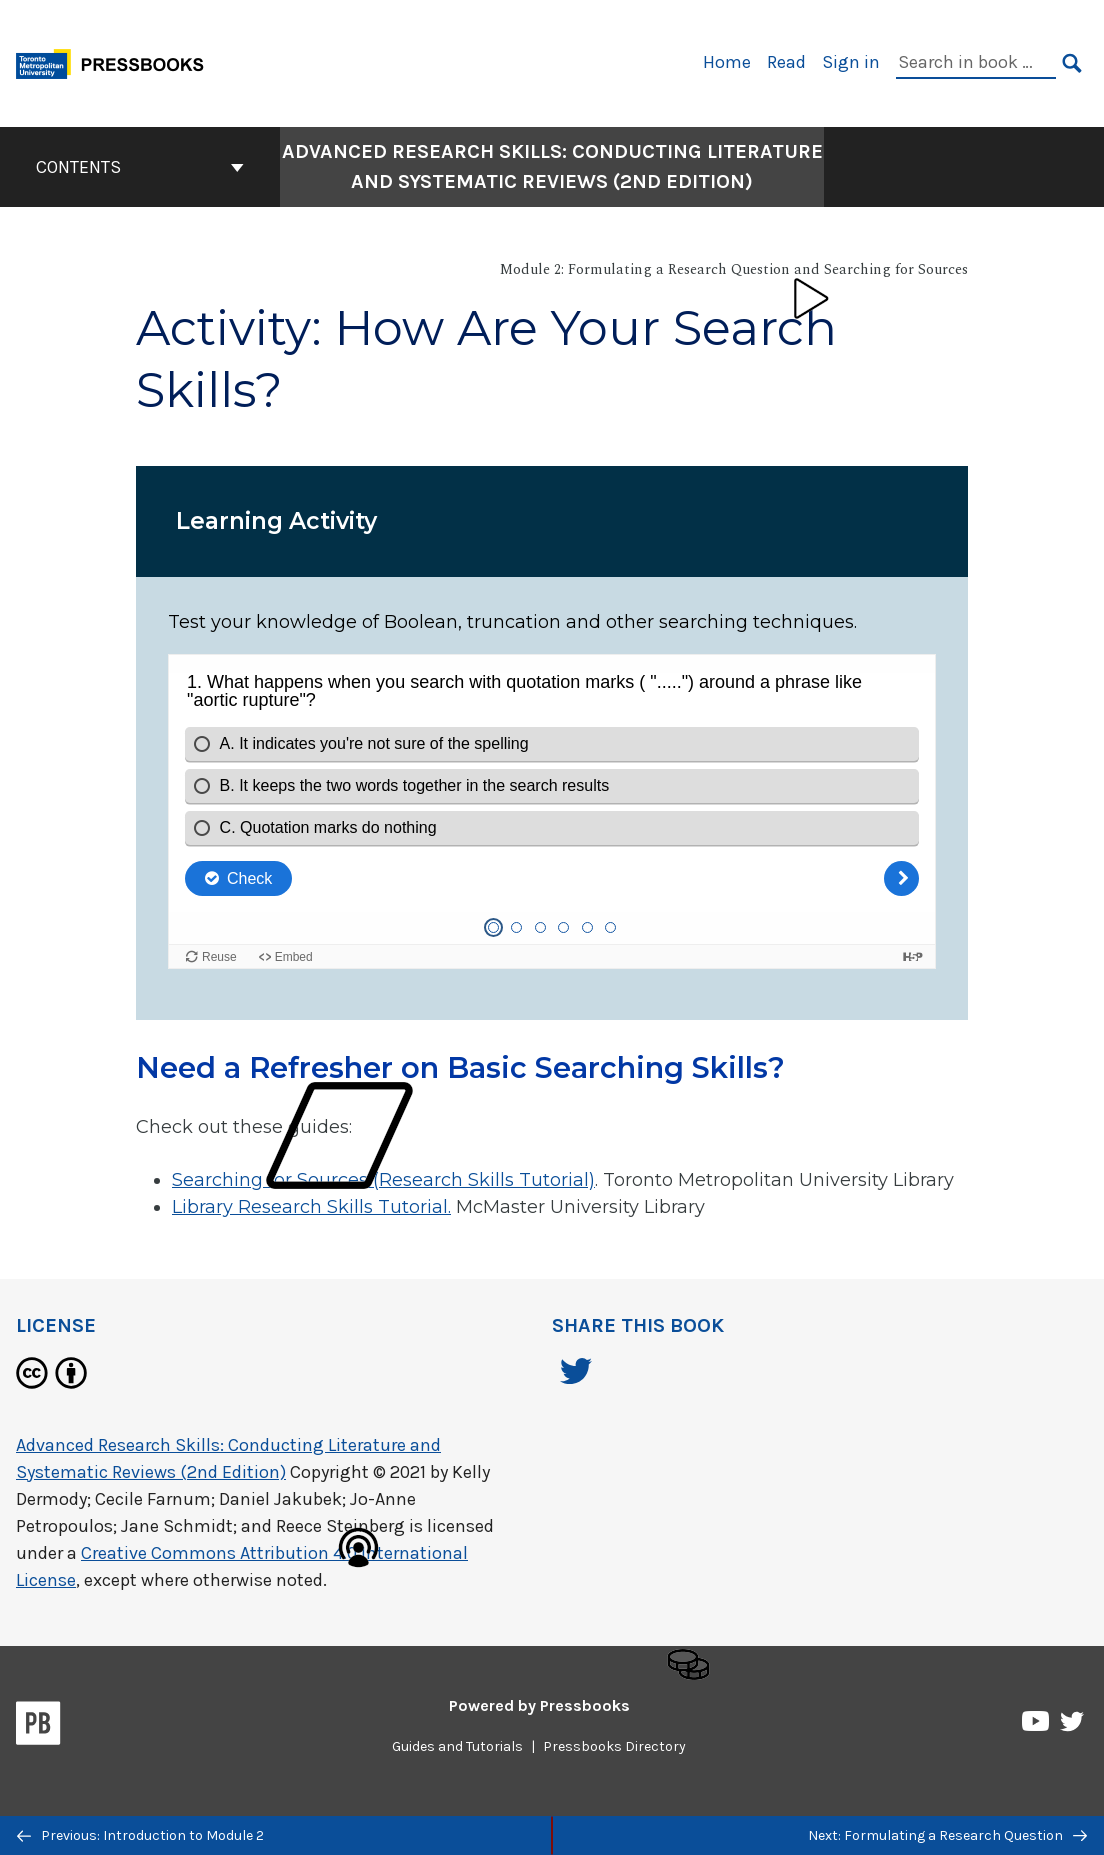 This screenshot has width=1104, height=1855. Describe the element at coordinates (806, 298) in the screenshot. I see `start playing media content` at that location.